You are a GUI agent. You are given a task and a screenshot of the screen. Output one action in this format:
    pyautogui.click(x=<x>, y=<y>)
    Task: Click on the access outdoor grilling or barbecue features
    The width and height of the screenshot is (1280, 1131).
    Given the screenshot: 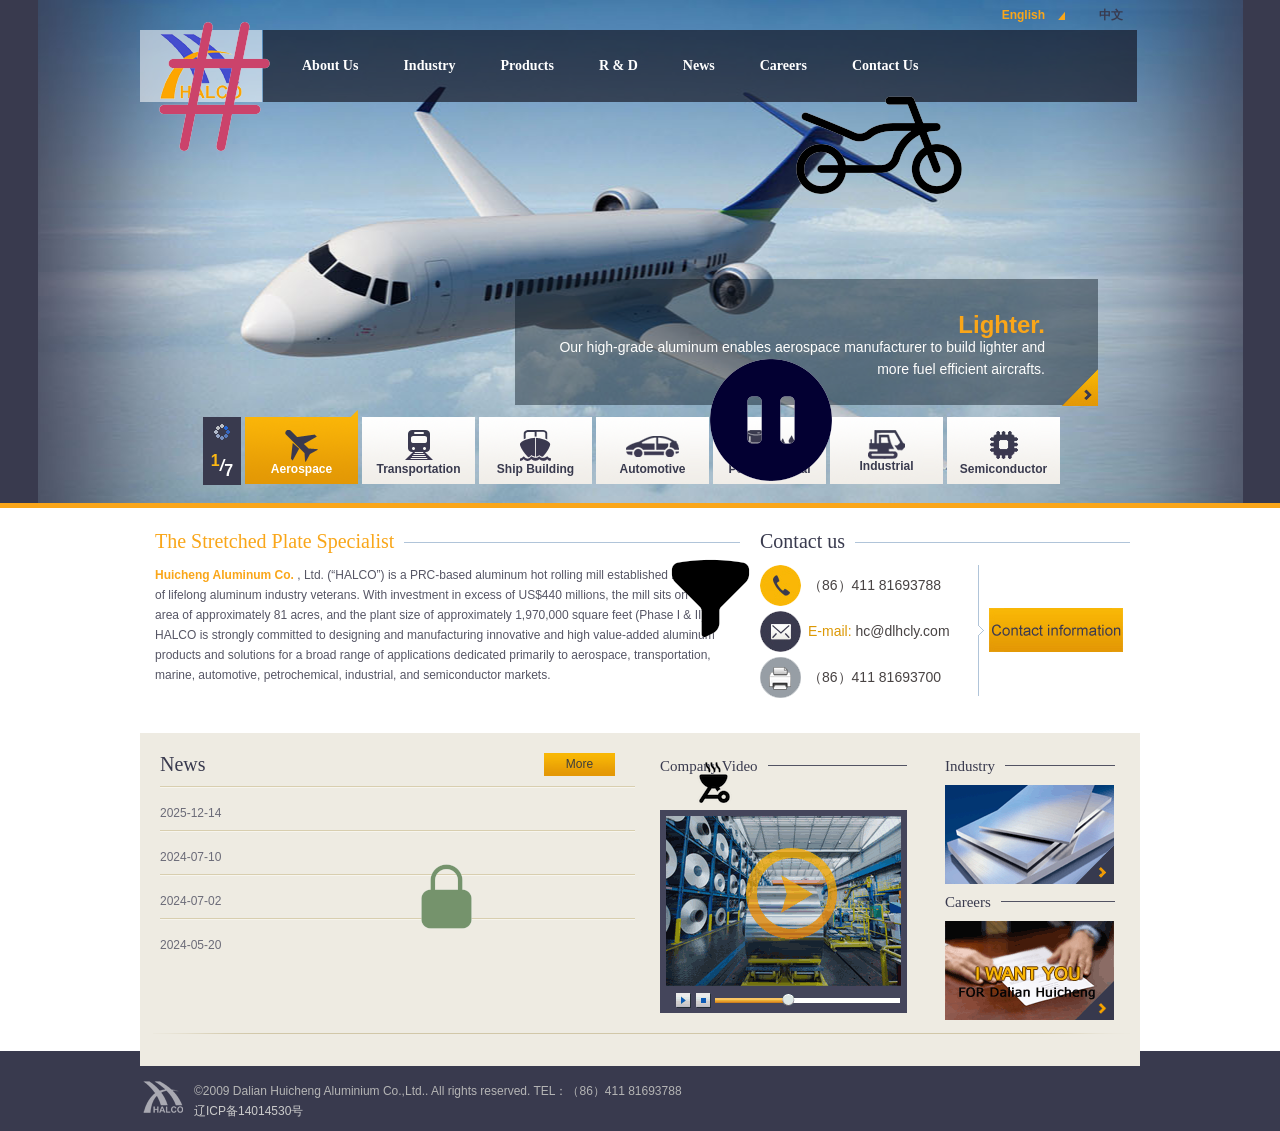 What is the action you would take?
    pyautogui.click(x=713, y=782)
    